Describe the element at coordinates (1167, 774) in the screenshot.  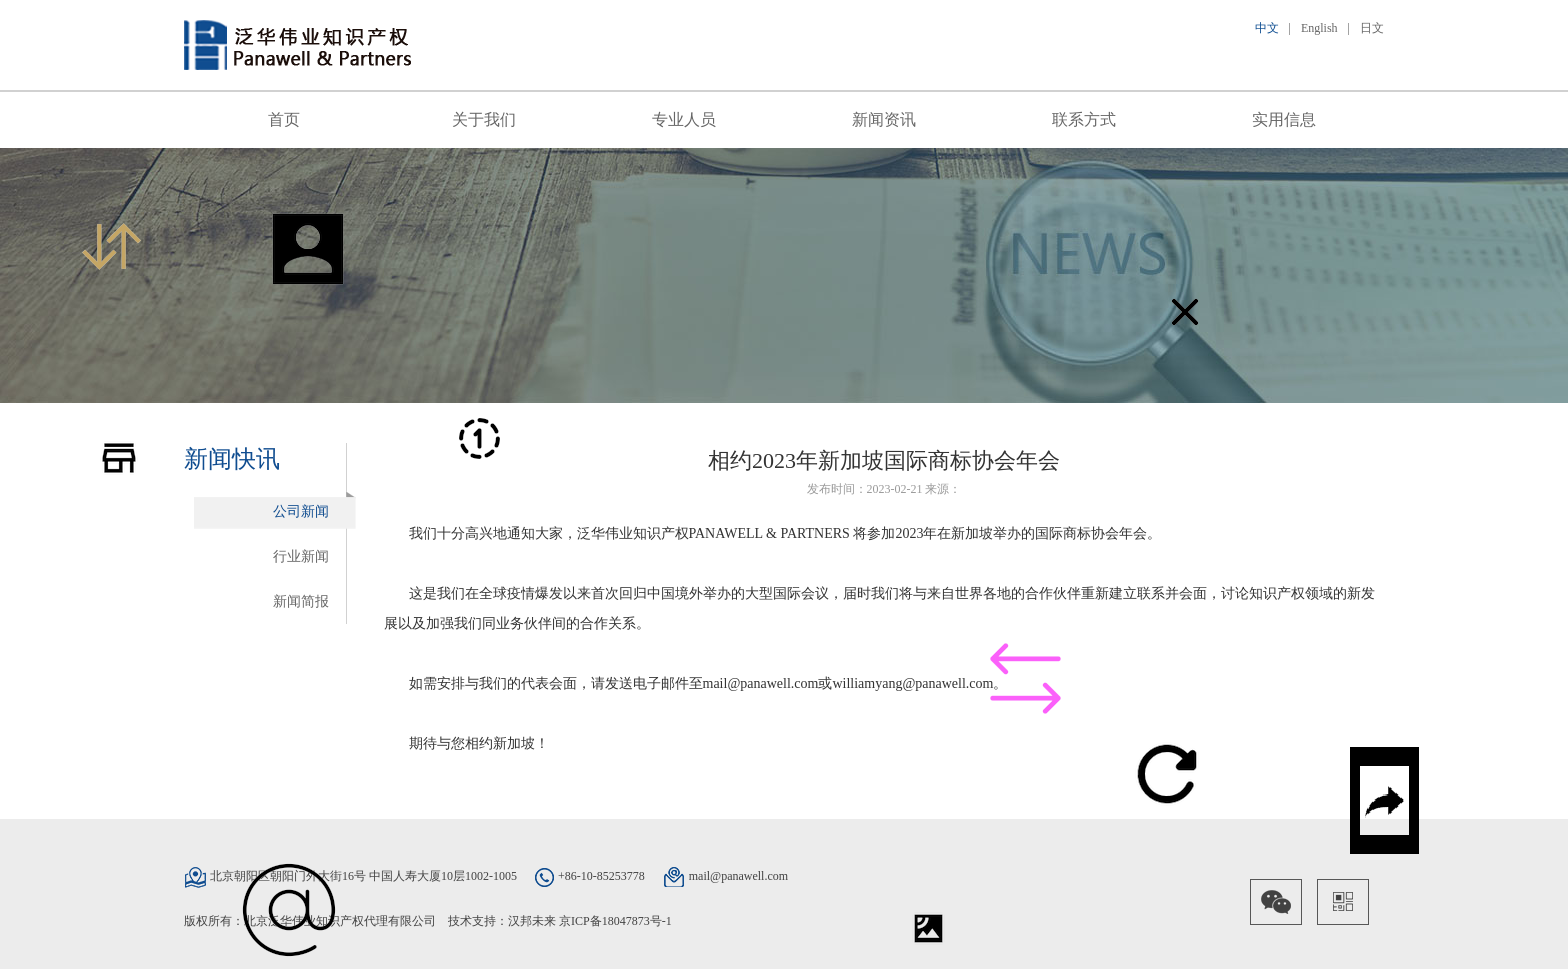
I see `refresh or reload the current page` at that location.